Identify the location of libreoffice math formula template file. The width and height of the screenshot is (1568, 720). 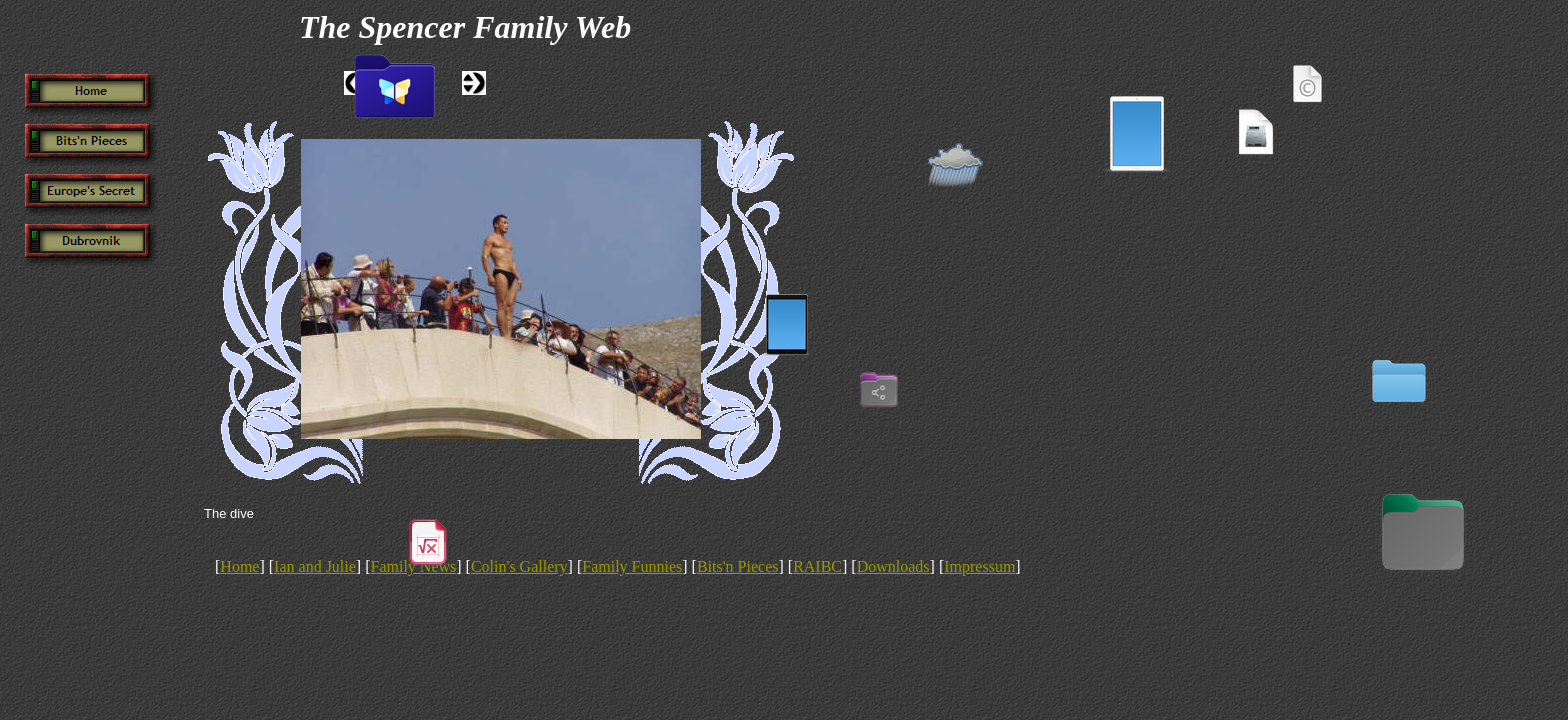
(428, 542).